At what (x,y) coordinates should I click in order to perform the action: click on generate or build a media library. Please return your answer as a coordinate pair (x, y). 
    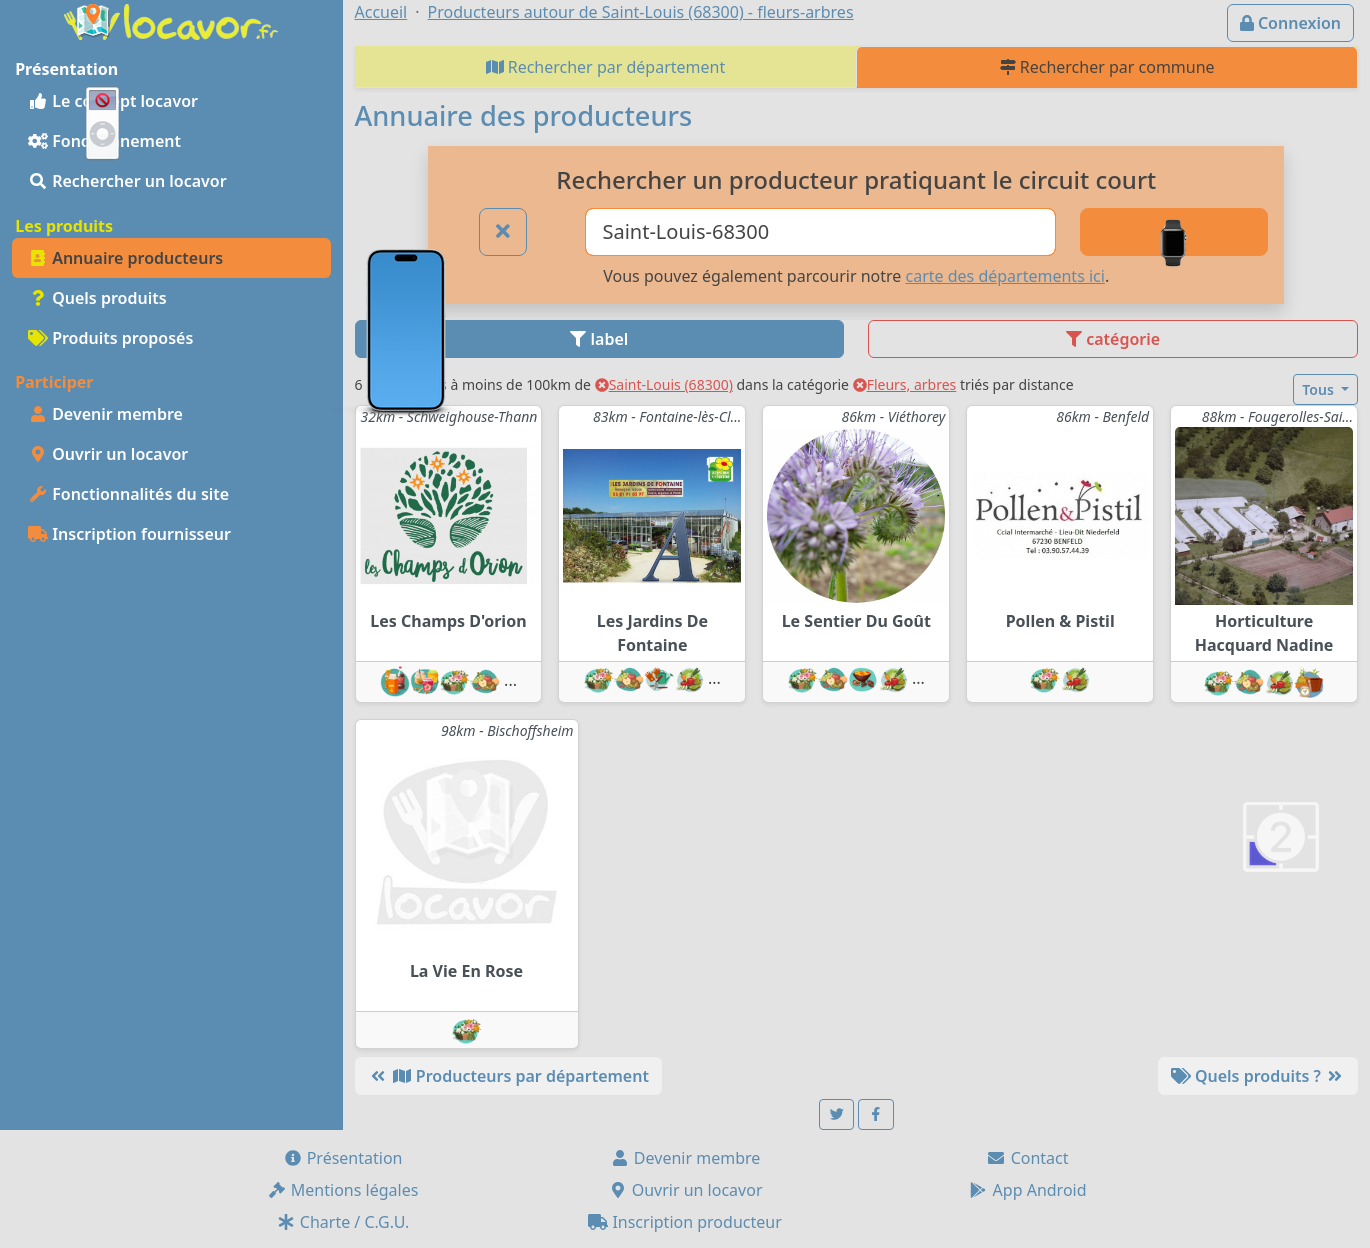
    Looking at the image, I should click on (1281, 837).